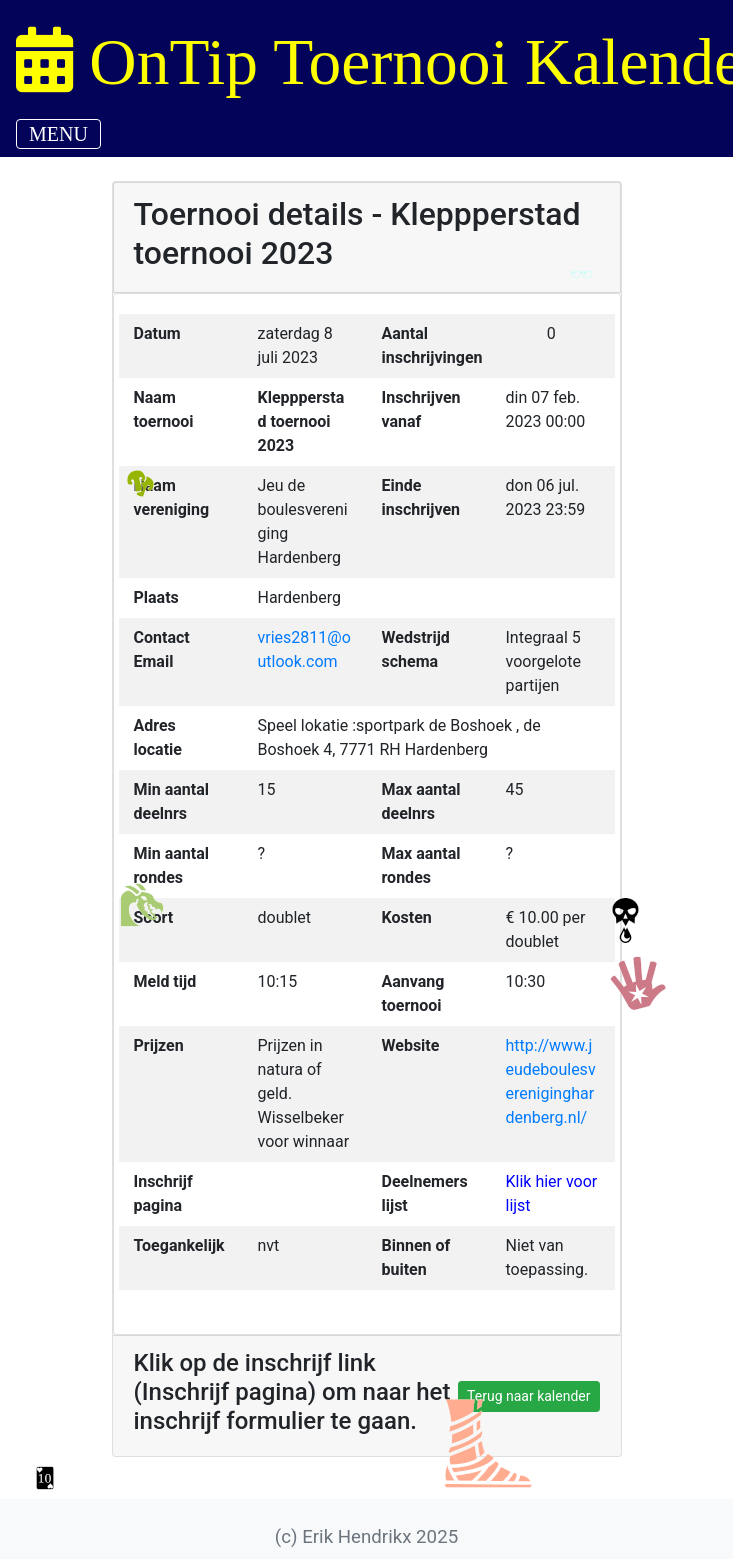 This screenshot has width=733, height=1559. What do you see at coordinates (488, 1444) in the screenshot?
I see `browse sandals or summer footwear` at bounding box center [488, 1444].